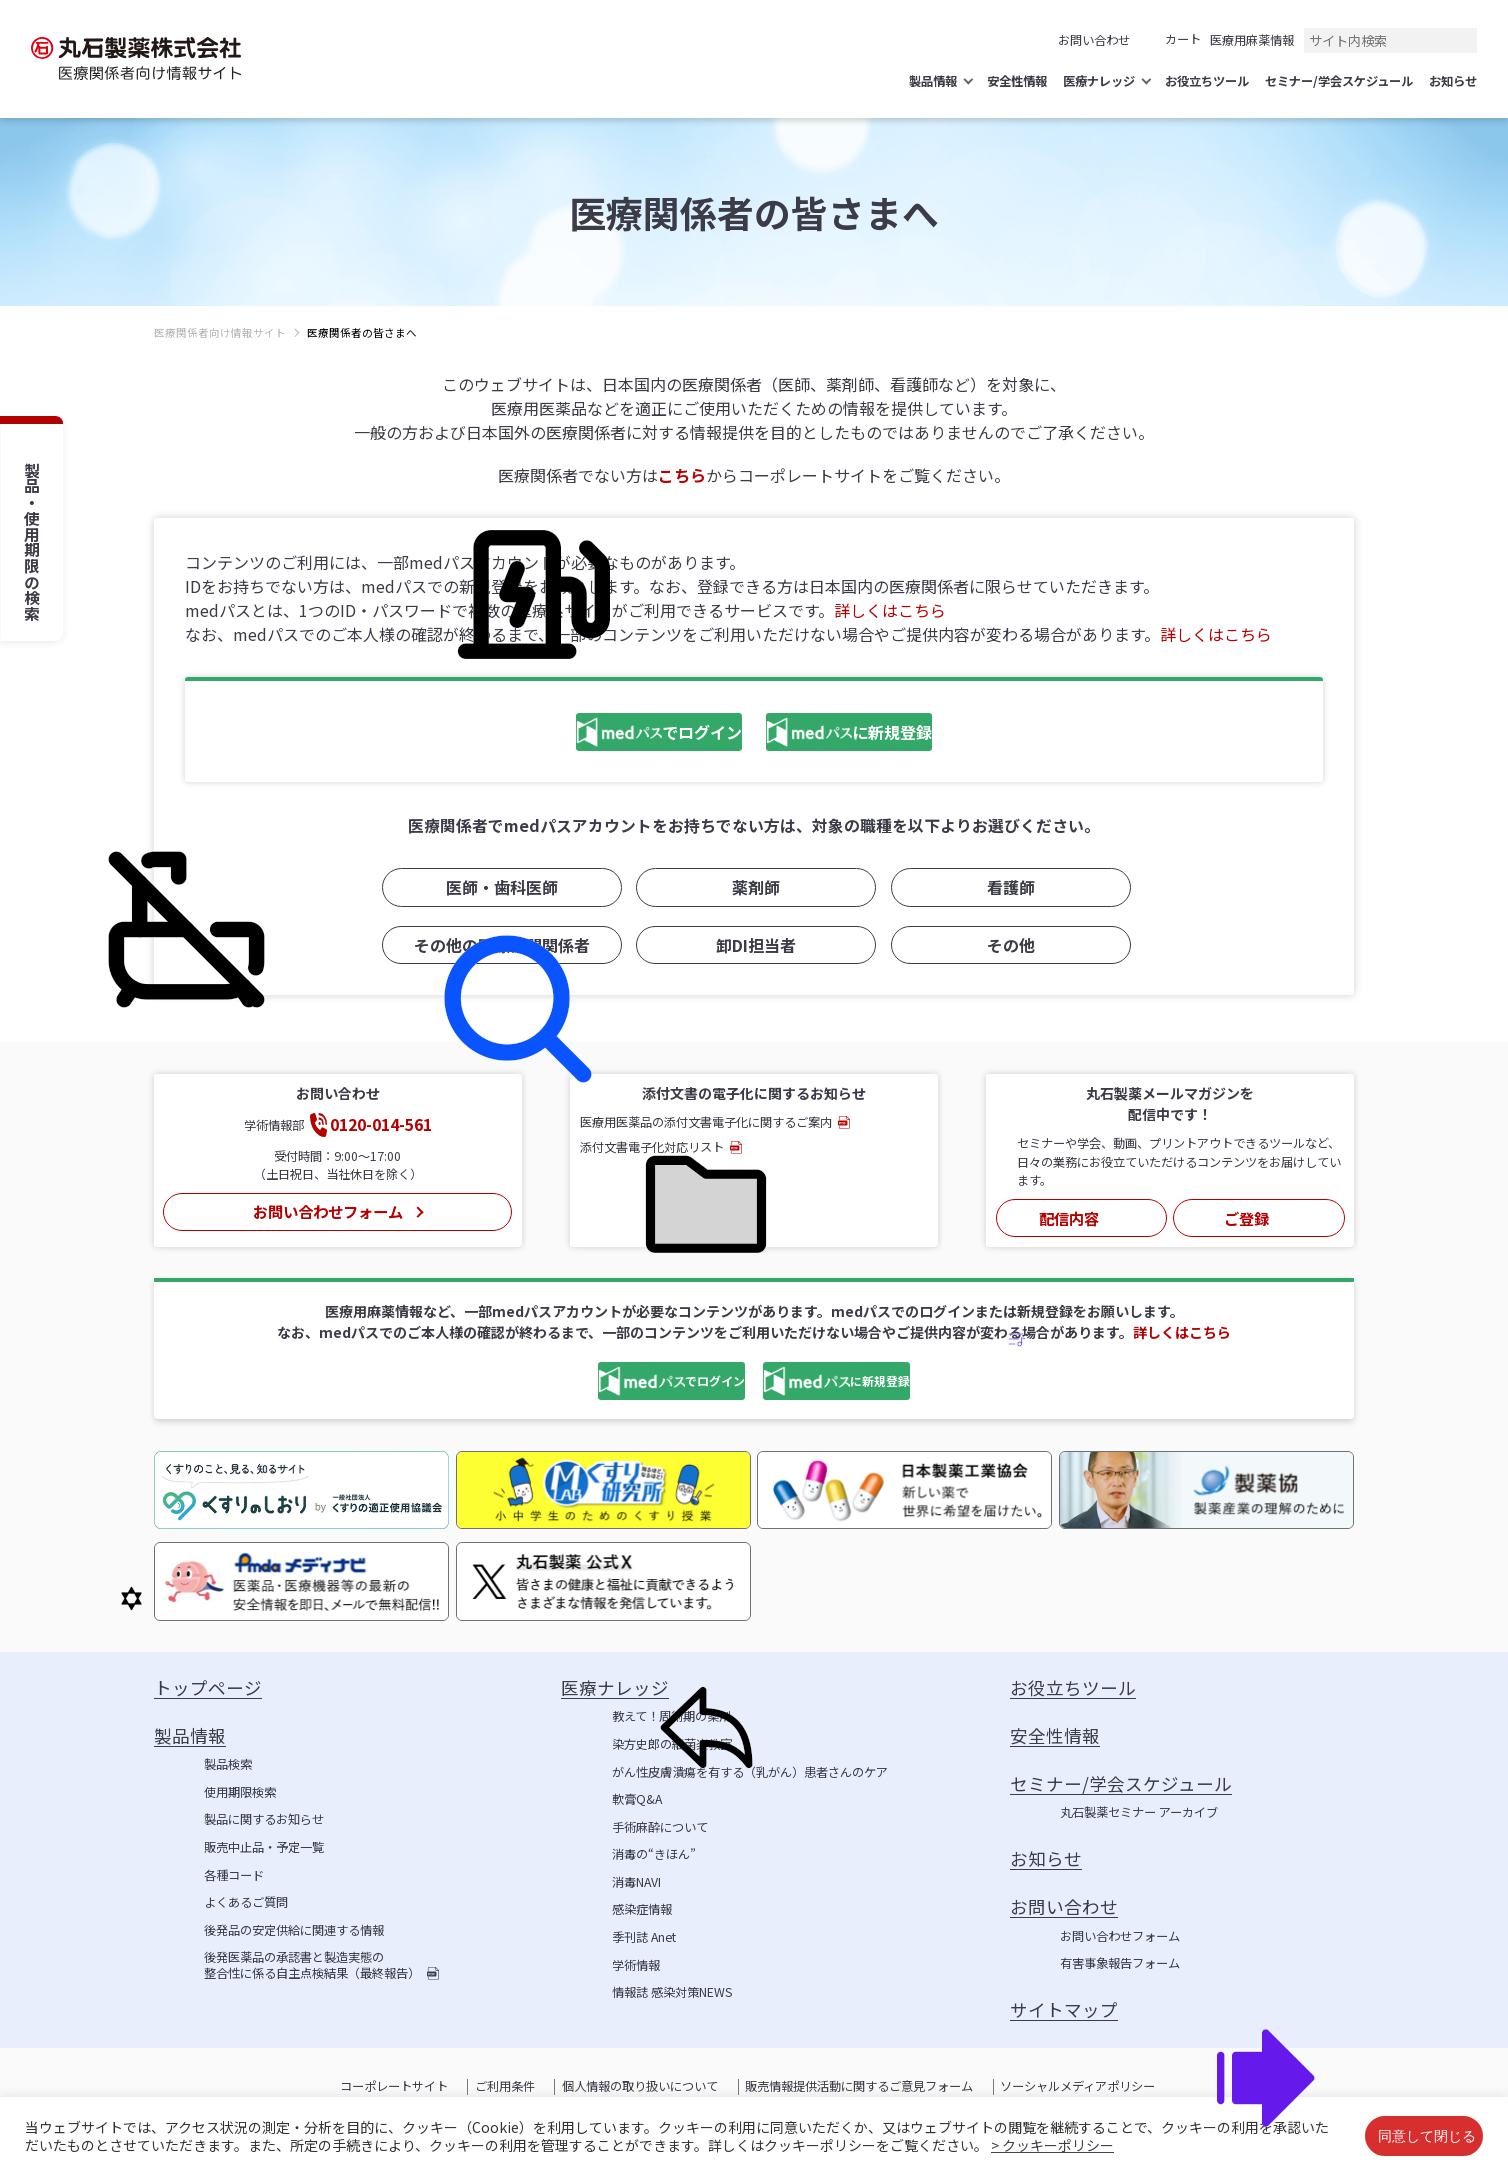 The width and height of the screenshot is (1508, 2175). I want to click on undo the last action, so click(706, 1727).